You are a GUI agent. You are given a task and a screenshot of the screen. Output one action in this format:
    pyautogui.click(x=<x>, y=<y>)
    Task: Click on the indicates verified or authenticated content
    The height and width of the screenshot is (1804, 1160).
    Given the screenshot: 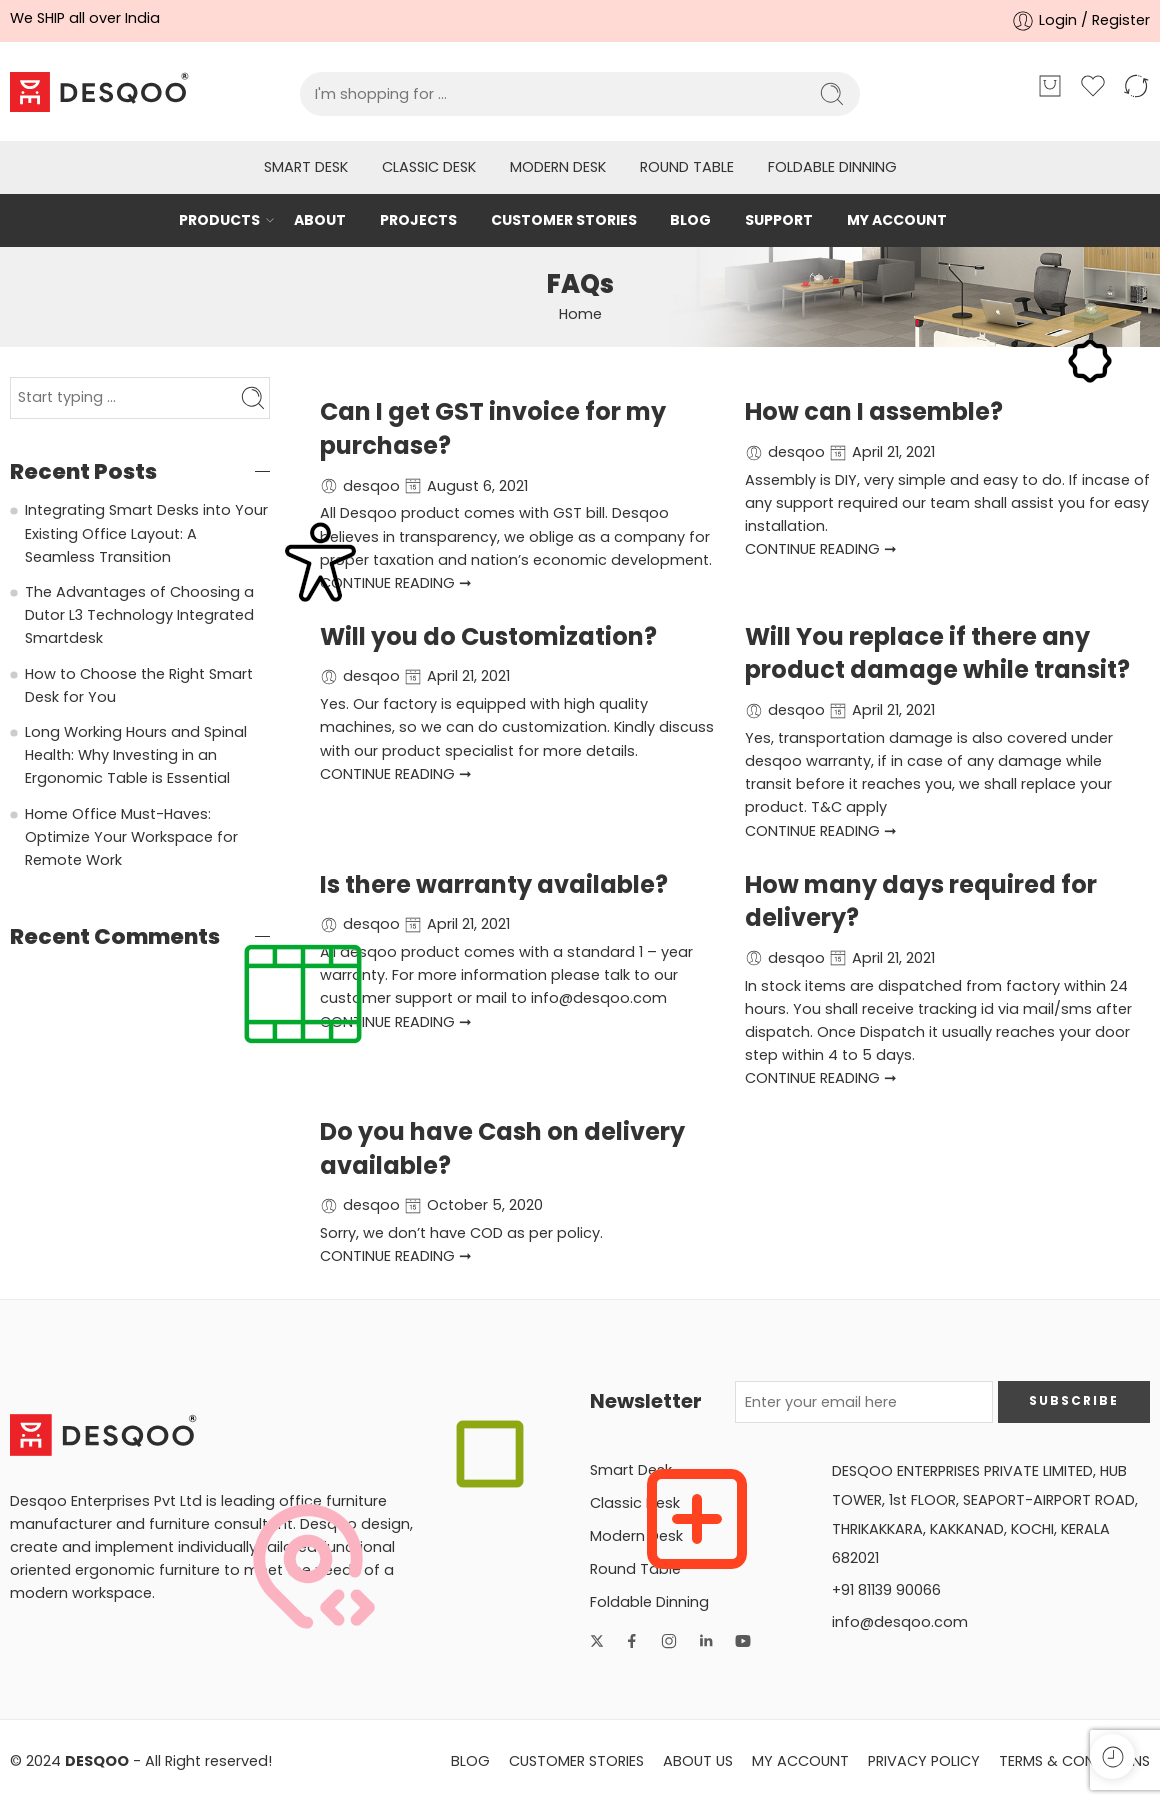 What is the action you would take?
    pyautogui.click(x=1090, y=361)
    